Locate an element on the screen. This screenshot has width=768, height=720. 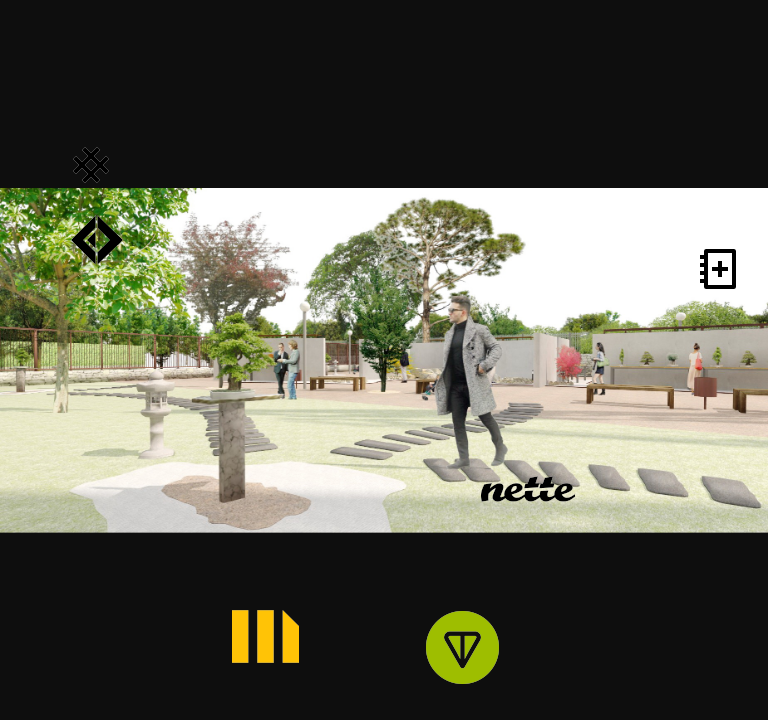
open SimpleX messaging app is located at coordinates (91, 165).